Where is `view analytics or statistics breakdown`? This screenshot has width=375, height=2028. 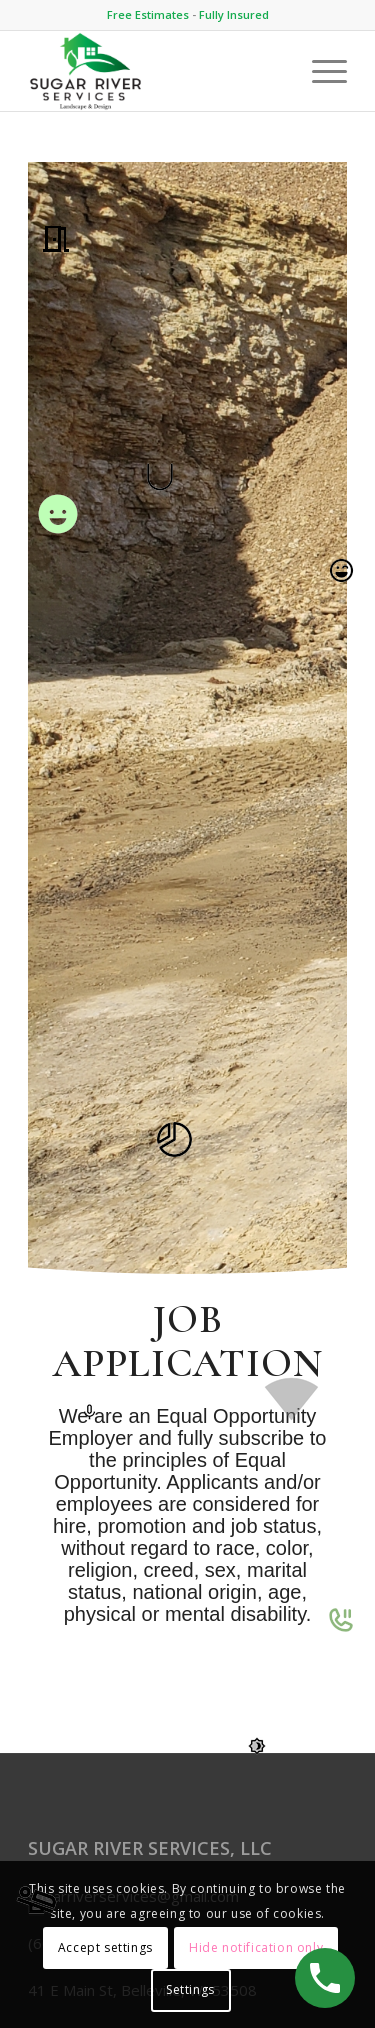
view analytics or statistics breakdown is located at coordinates (174, 1139).